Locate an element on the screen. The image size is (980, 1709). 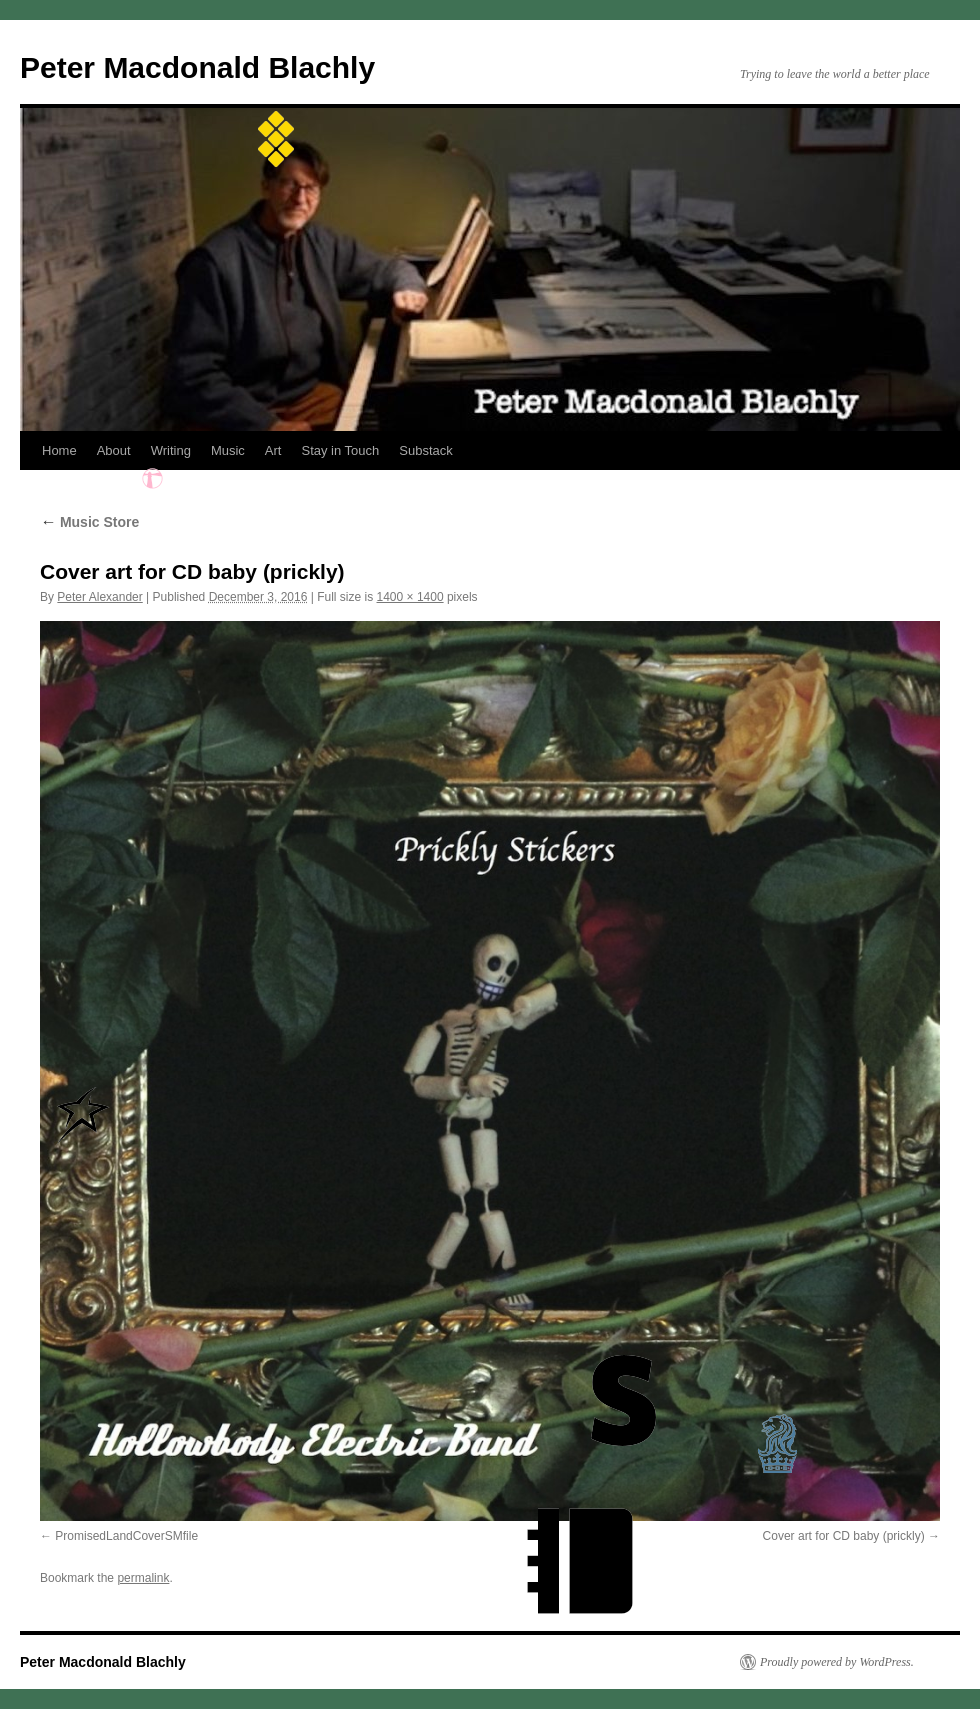
stripe payment integration is located at coordinates (623, 1400).